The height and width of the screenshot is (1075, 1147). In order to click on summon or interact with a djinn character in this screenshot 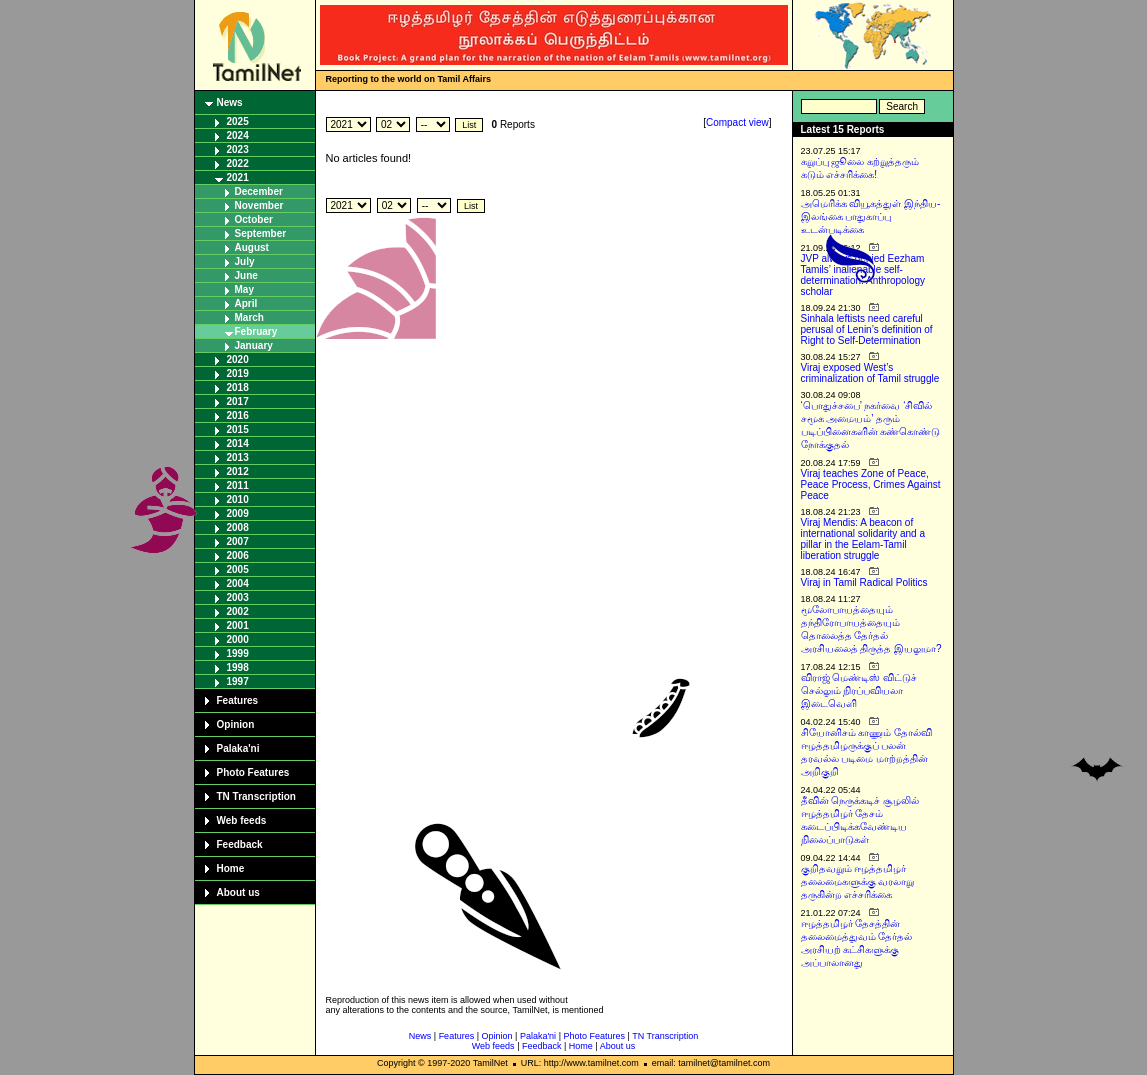, I will do `click(165, 510)`.